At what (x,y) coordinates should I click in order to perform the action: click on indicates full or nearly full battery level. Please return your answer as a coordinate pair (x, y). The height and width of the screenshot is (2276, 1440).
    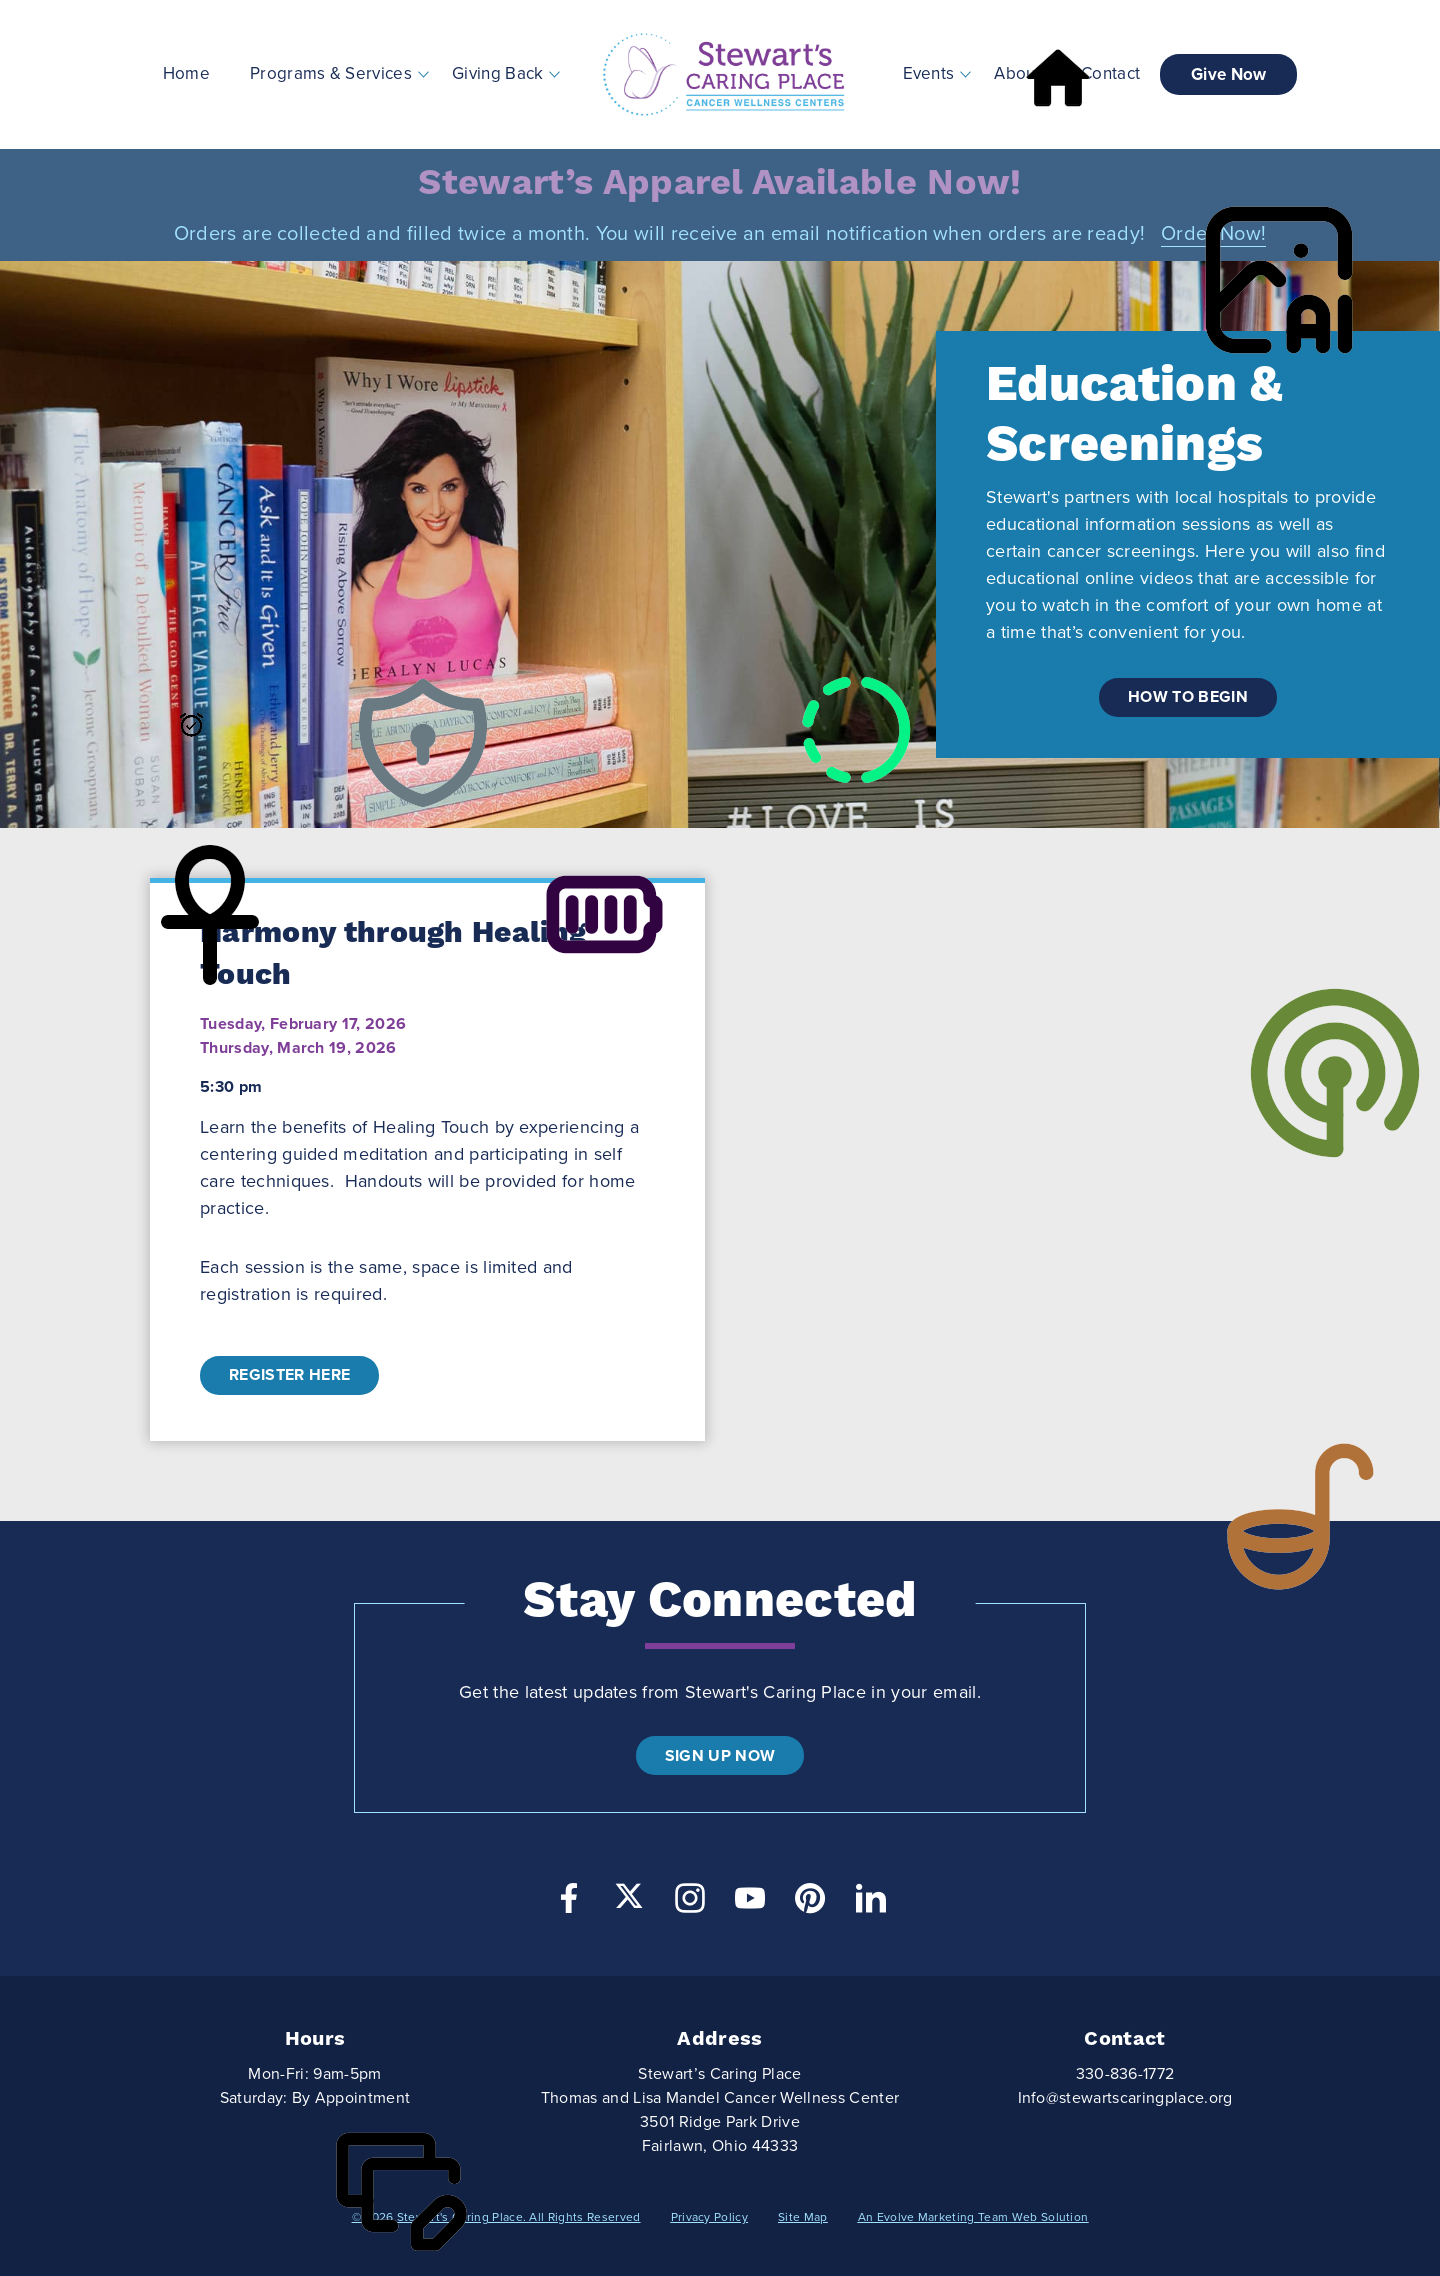
    Looking at the image, I should click on (604, 914).